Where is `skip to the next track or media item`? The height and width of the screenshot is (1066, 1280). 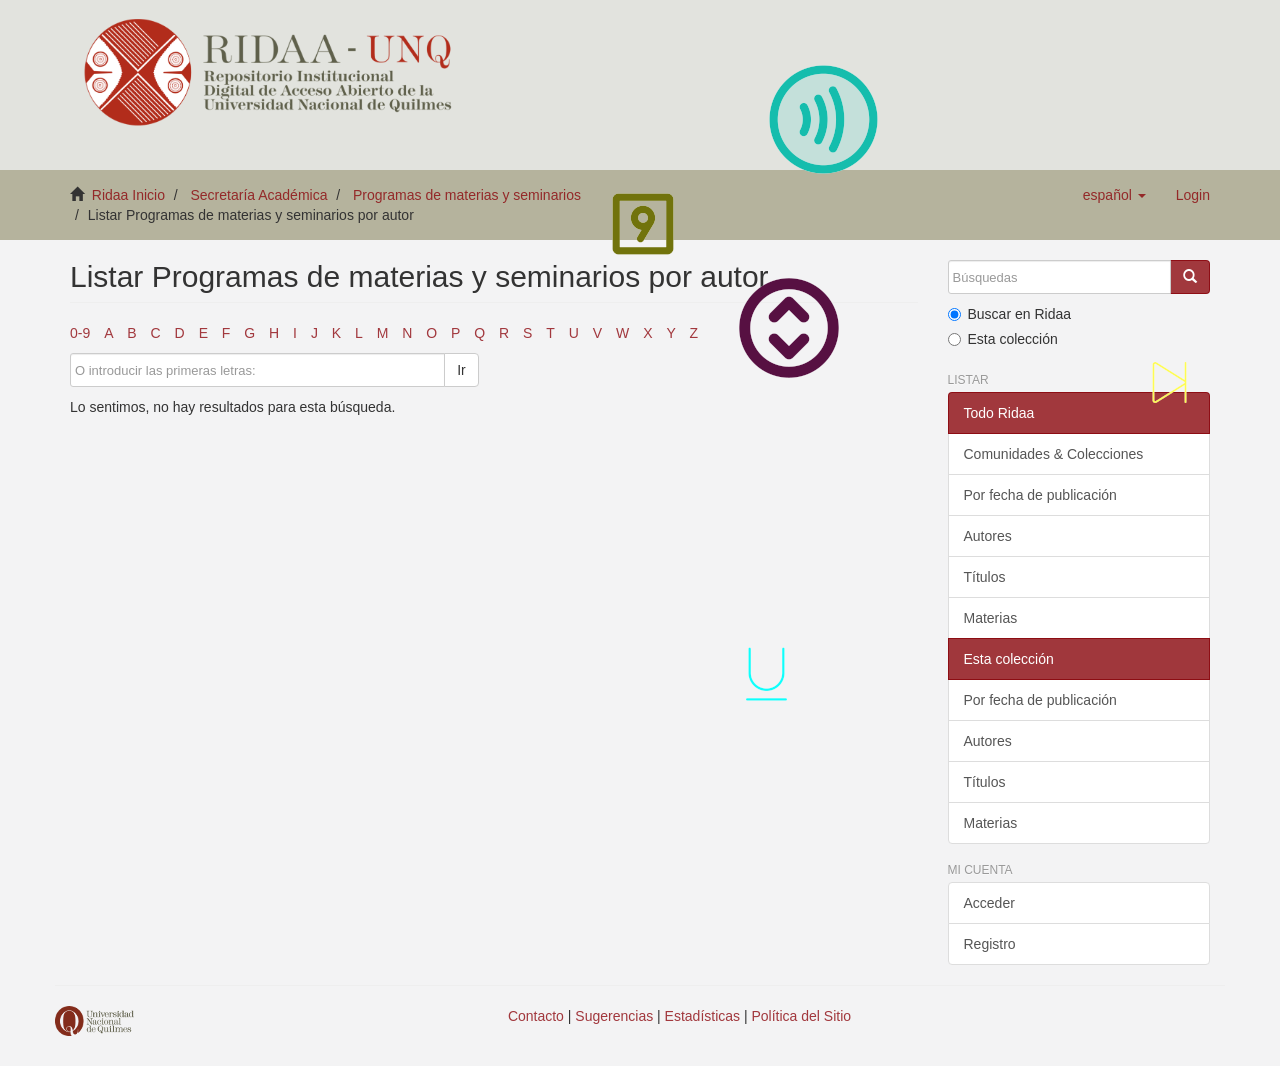
skip to the next track or media item is located at coordinates (1169, 382).